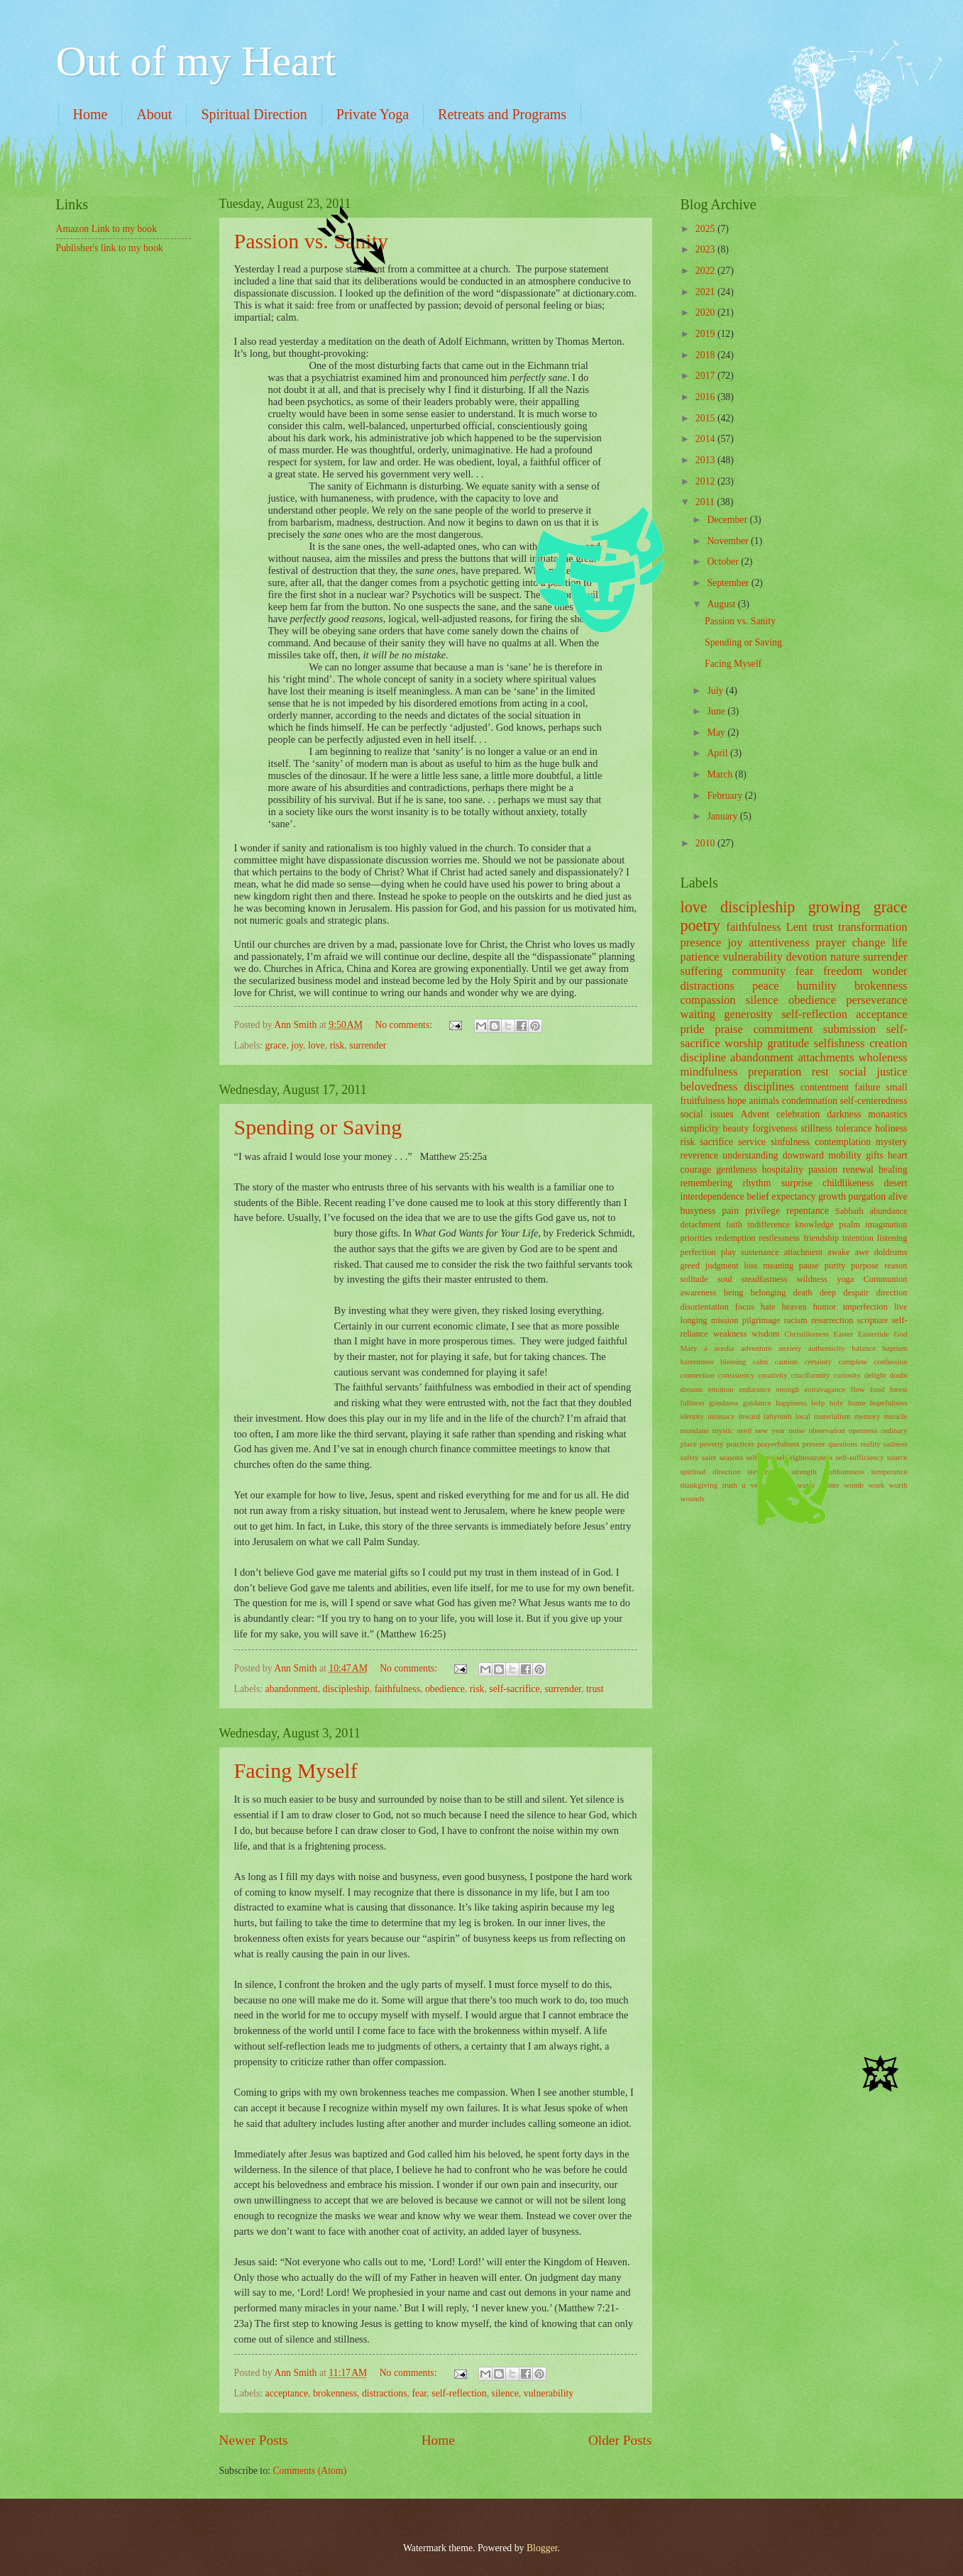  What do you see at coordinates (599, 568) in the screenshot?
I see `access theater or entertainment section` at bounding box center [599, 568].